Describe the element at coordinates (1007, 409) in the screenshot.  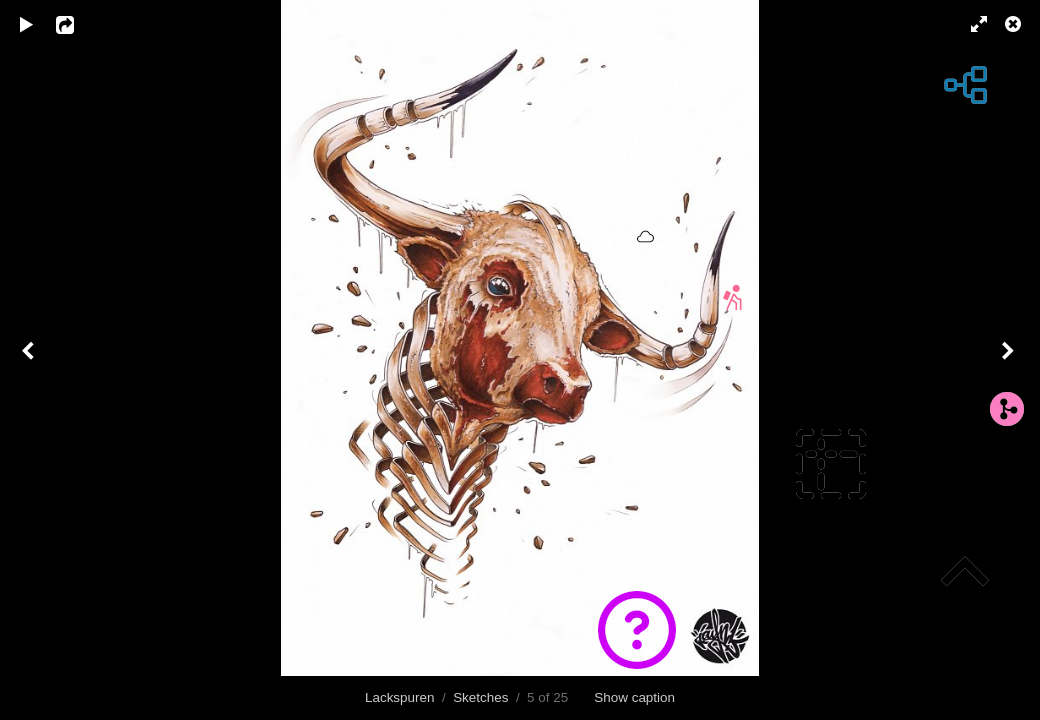
I see `indicates a merged pull request in your activity feed` at that location.